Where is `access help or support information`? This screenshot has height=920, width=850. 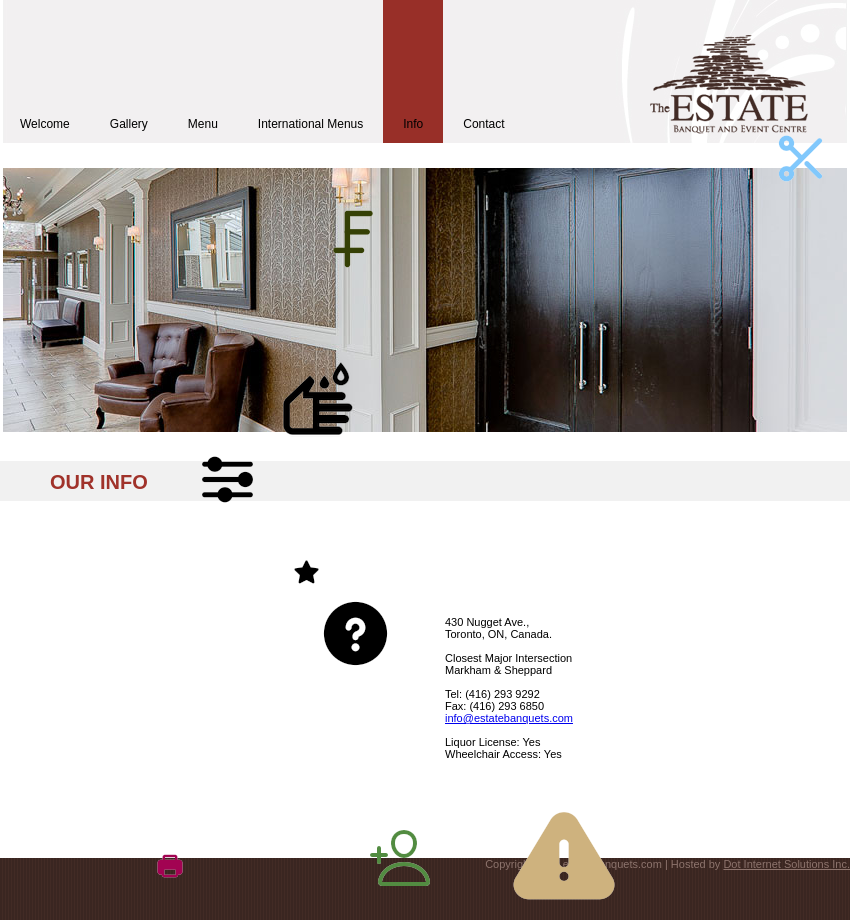
access help or support information is located at coordinates (355, 633).